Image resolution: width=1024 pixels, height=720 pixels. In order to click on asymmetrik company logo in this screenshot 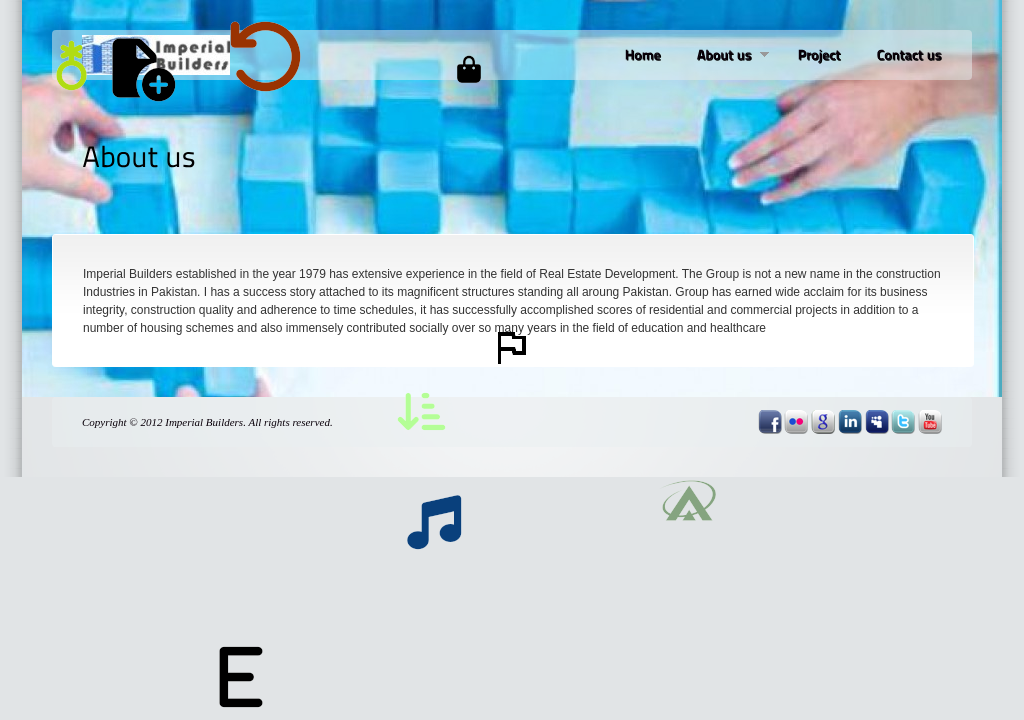, I will do `click(687, 500)`.